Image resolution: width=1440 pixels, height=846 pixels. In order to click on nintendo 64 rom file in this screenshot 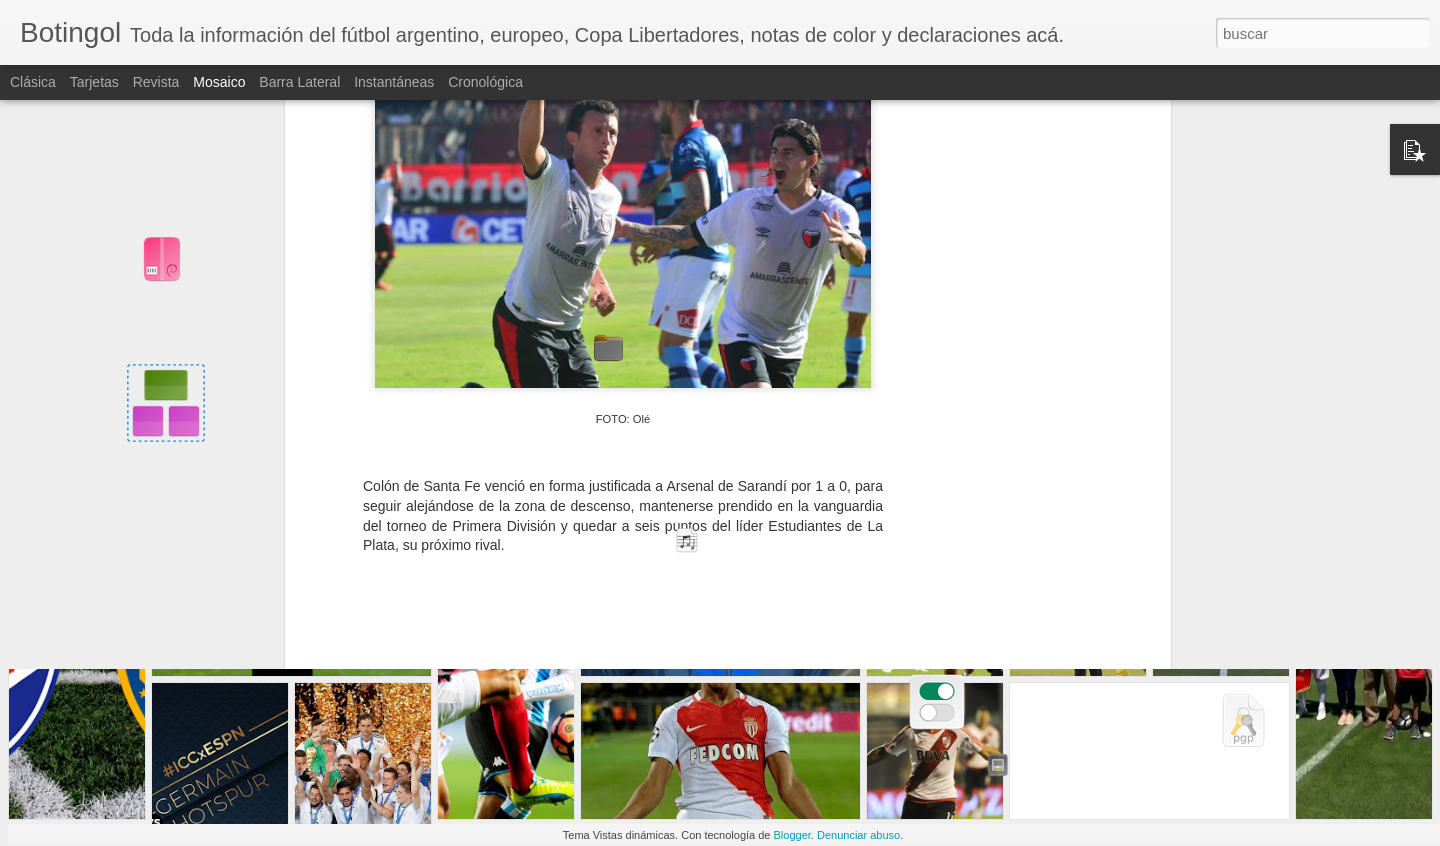, I will do `click(998, 765)`.